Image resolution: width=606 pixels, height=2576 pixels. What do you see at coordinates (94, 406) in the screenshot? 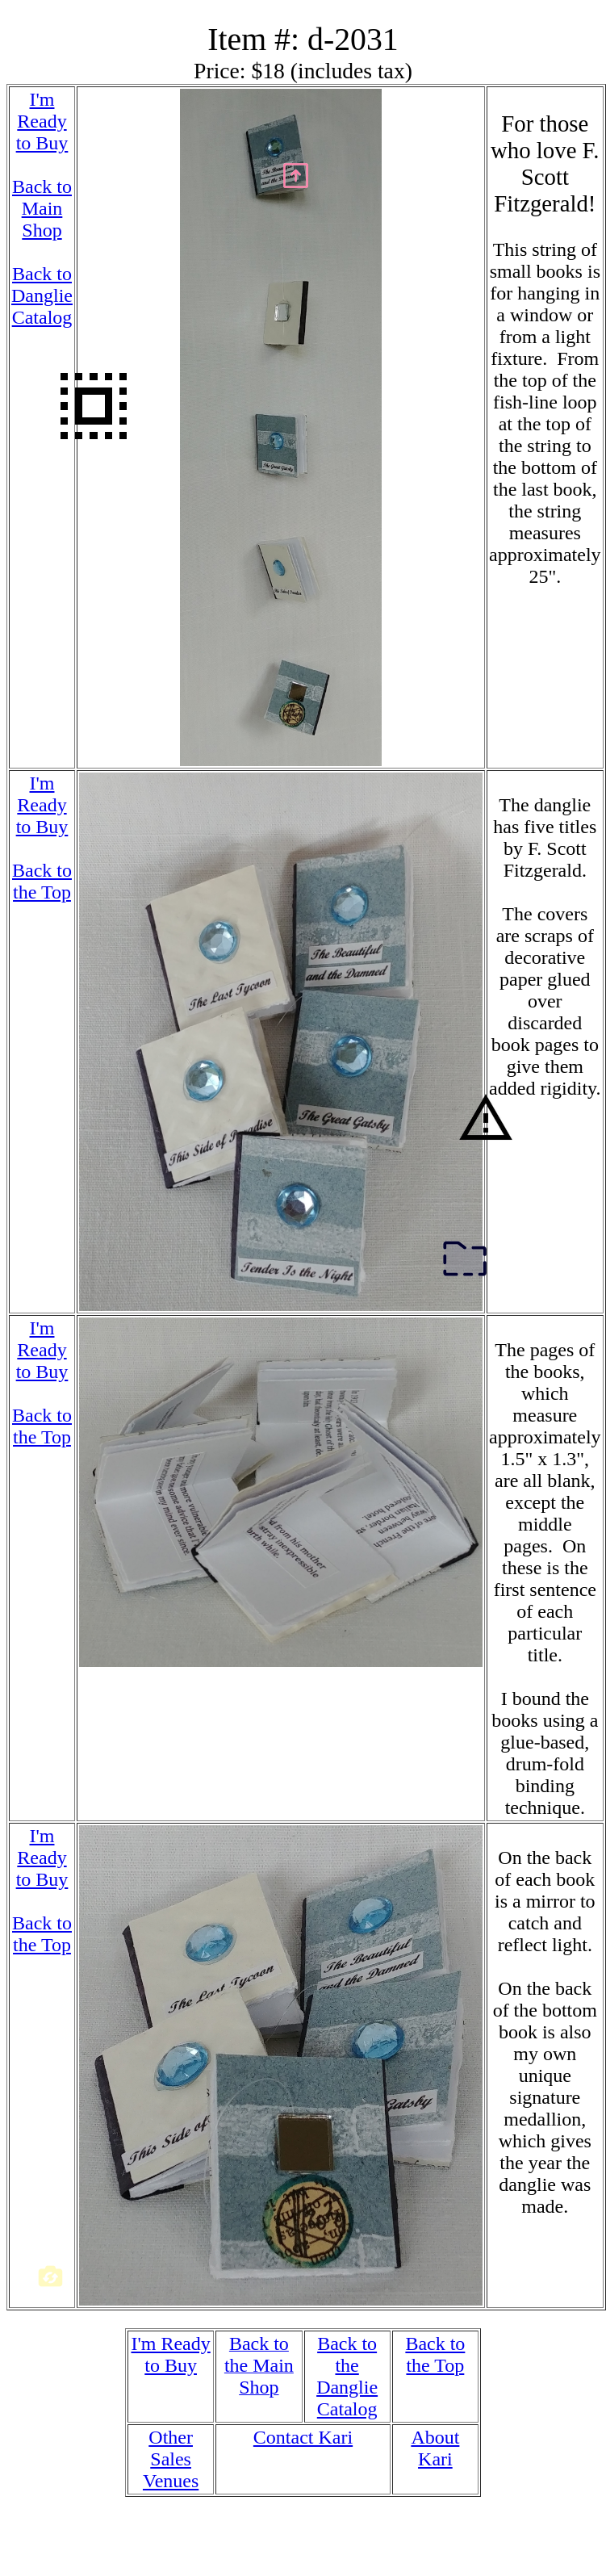
I see `select all items in the current view` at bounding box center [94, 406].